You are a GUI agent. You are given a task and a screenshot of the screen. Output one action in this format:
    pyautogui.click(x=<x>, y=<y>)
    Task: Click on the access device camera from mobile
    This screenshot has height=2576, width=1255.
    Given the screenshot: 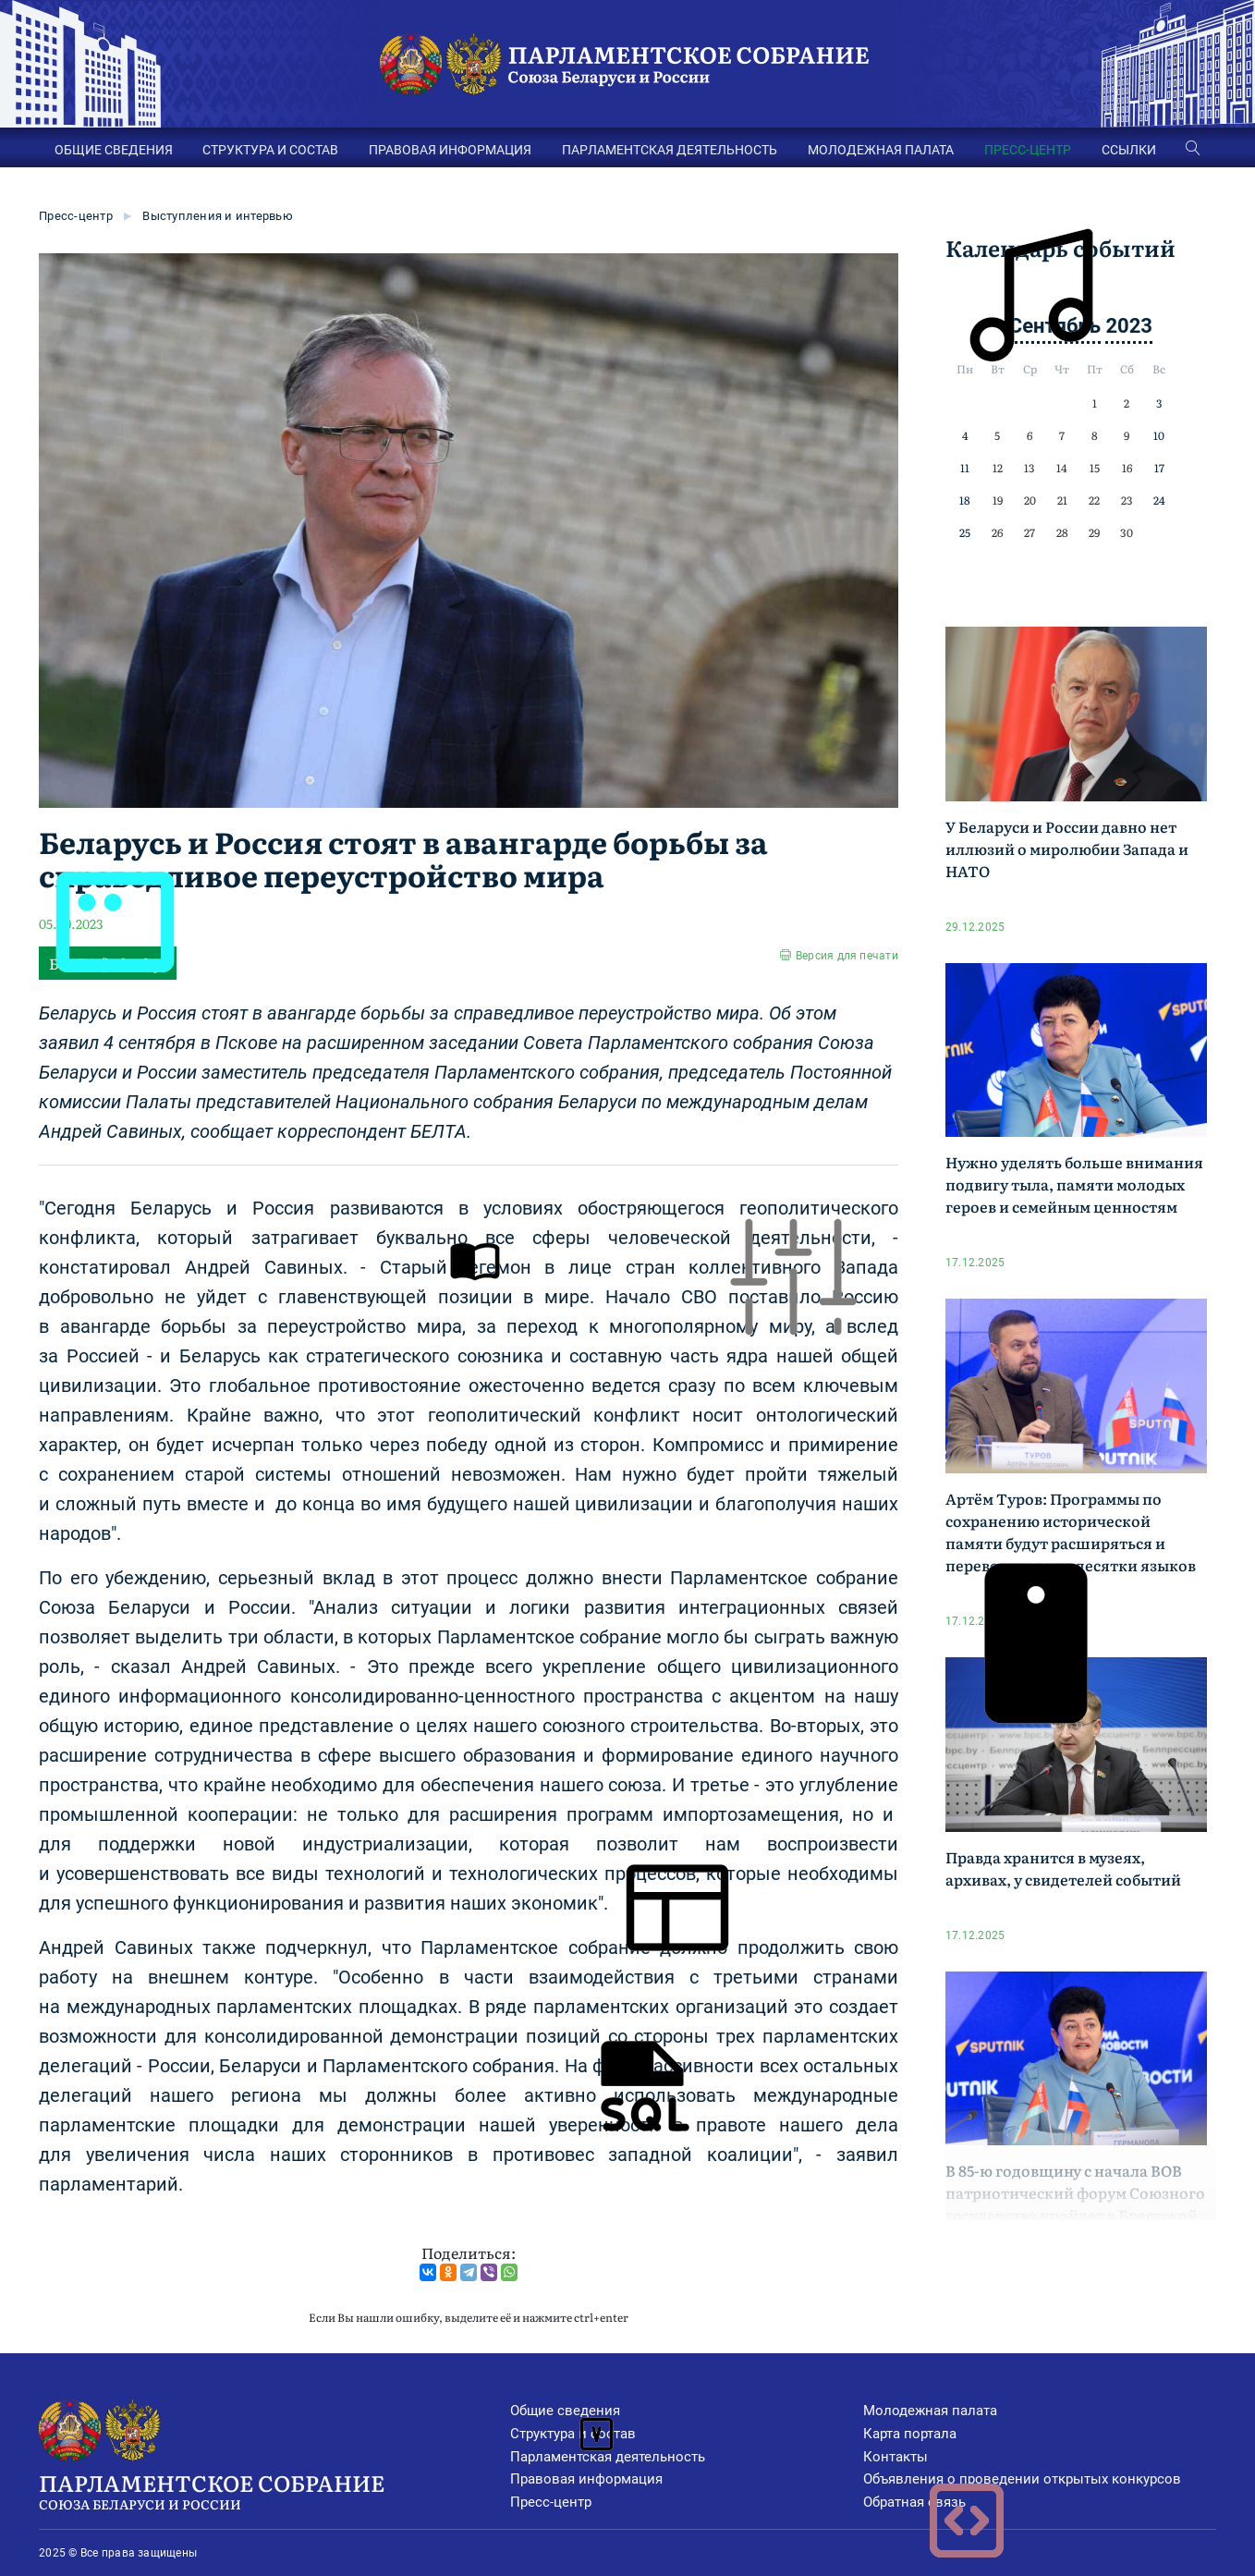 What is the action you would take?
    pyautogui.click(x=1036, y=1643)
    